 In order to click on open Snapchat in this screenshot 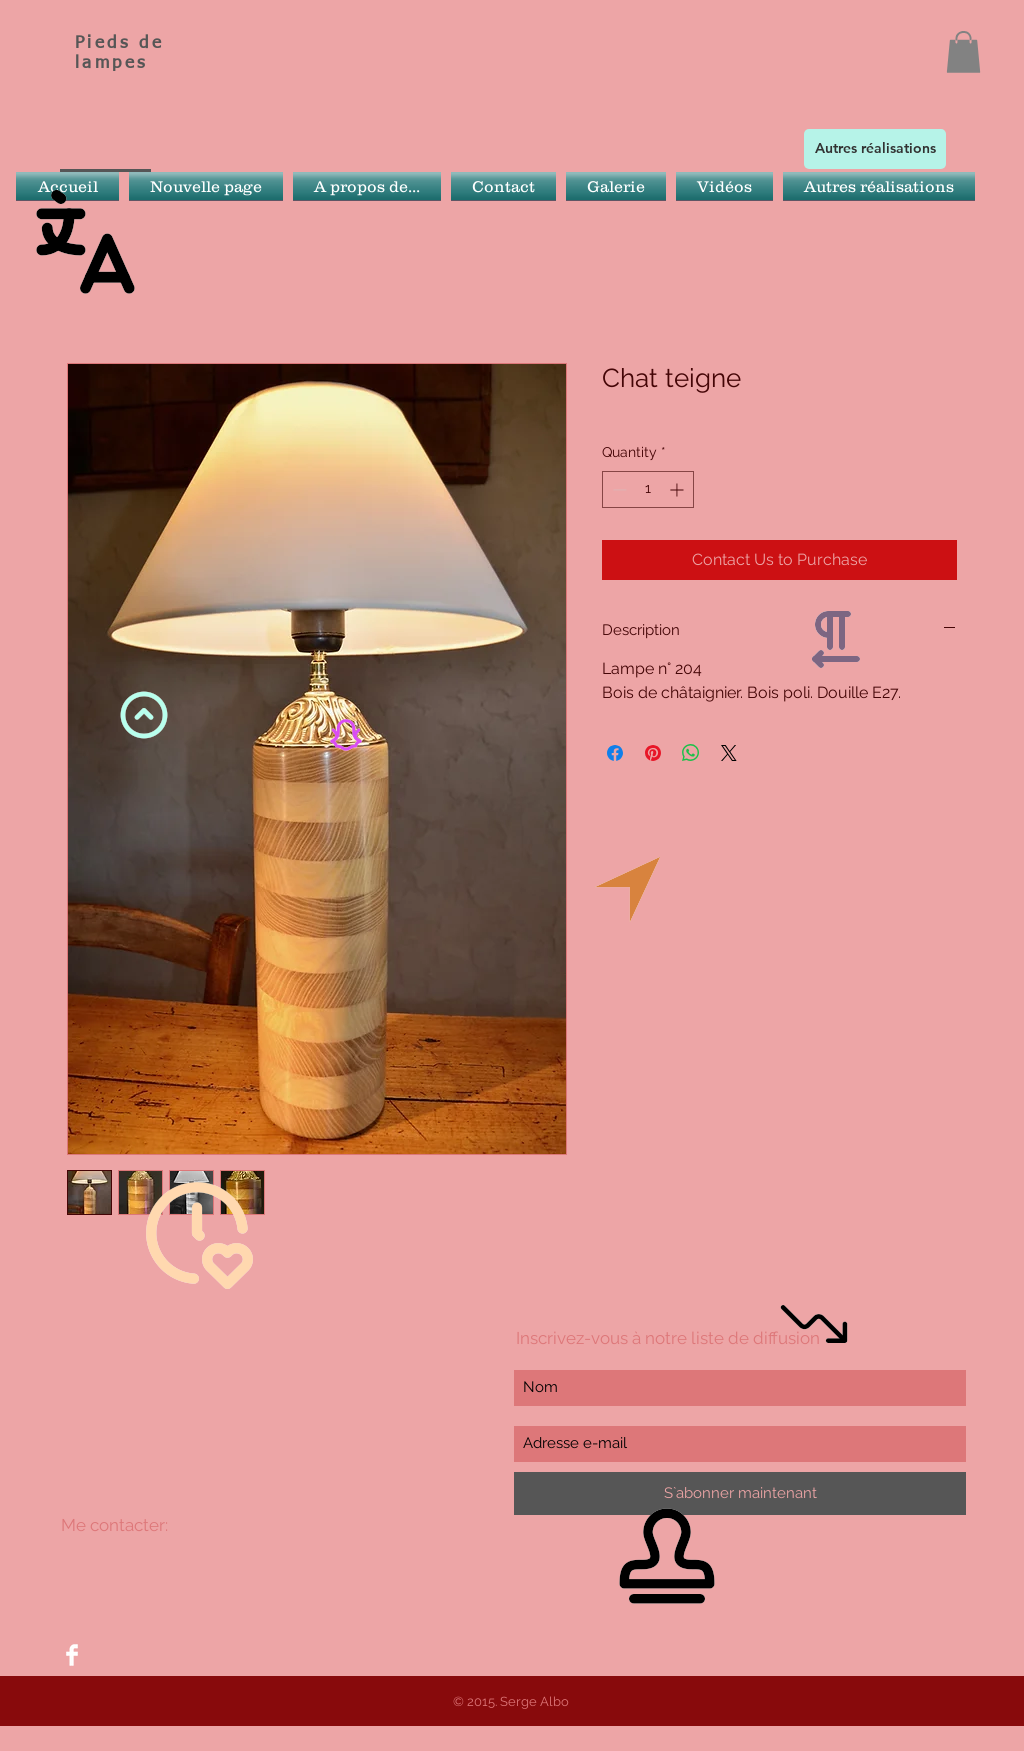, I will do `click(346, 735)`.